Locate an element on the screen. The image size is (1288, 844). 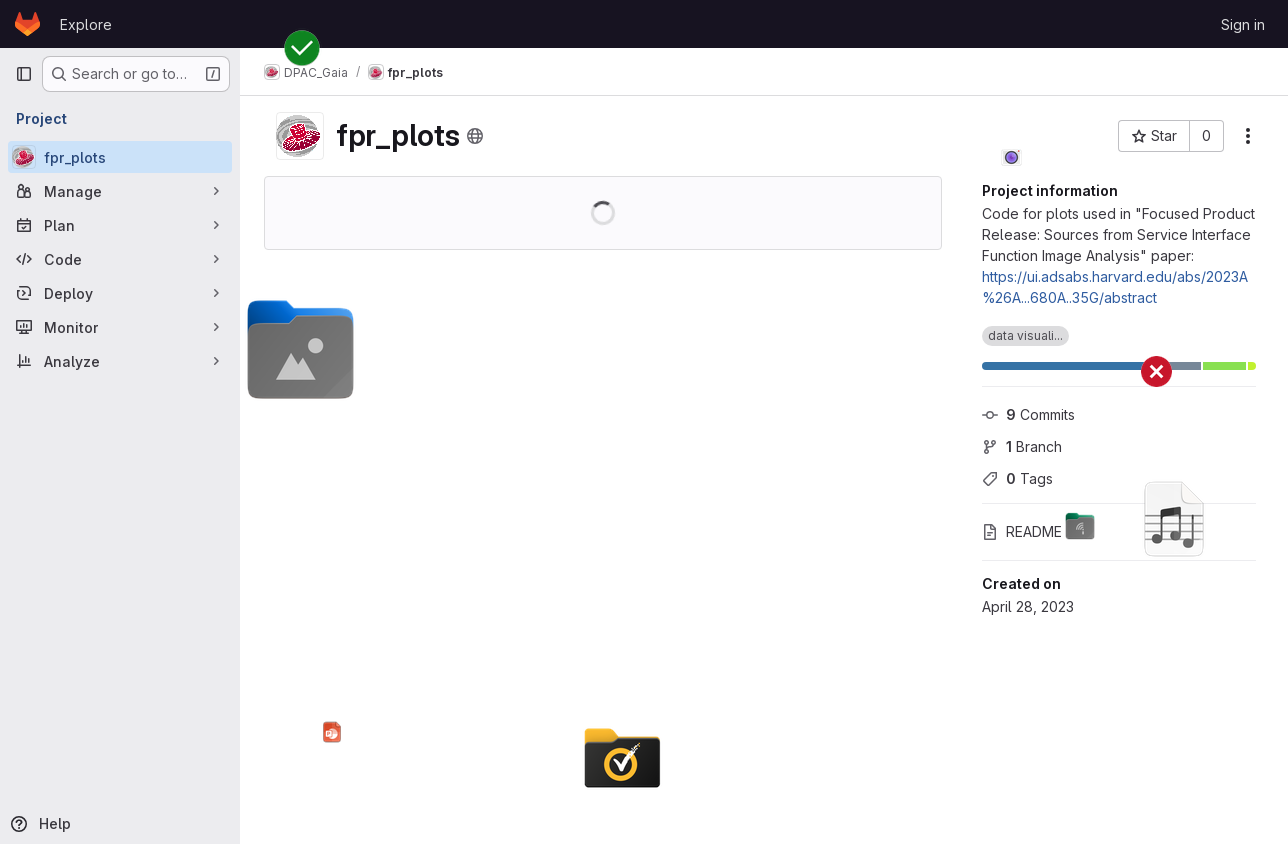
open insync cloud sync folder is located at coordinates (1080, 526).